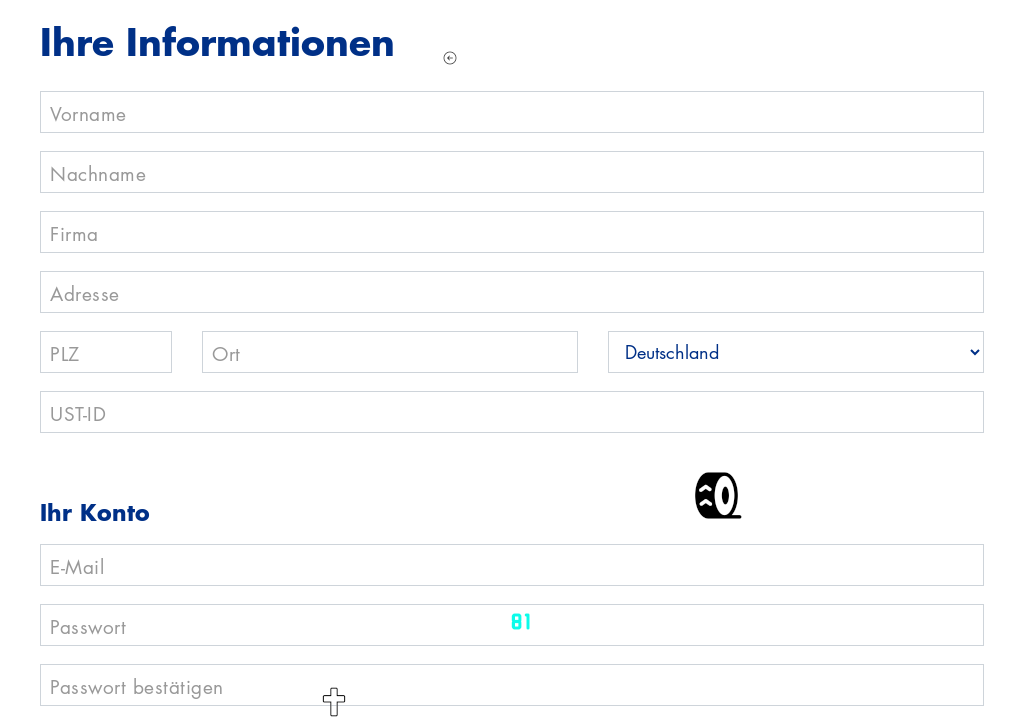  What do you see at coordinates (334, 702) in the screenshot?
I see `represents a religious or faith-based feature` at bounding box center [334, 702].